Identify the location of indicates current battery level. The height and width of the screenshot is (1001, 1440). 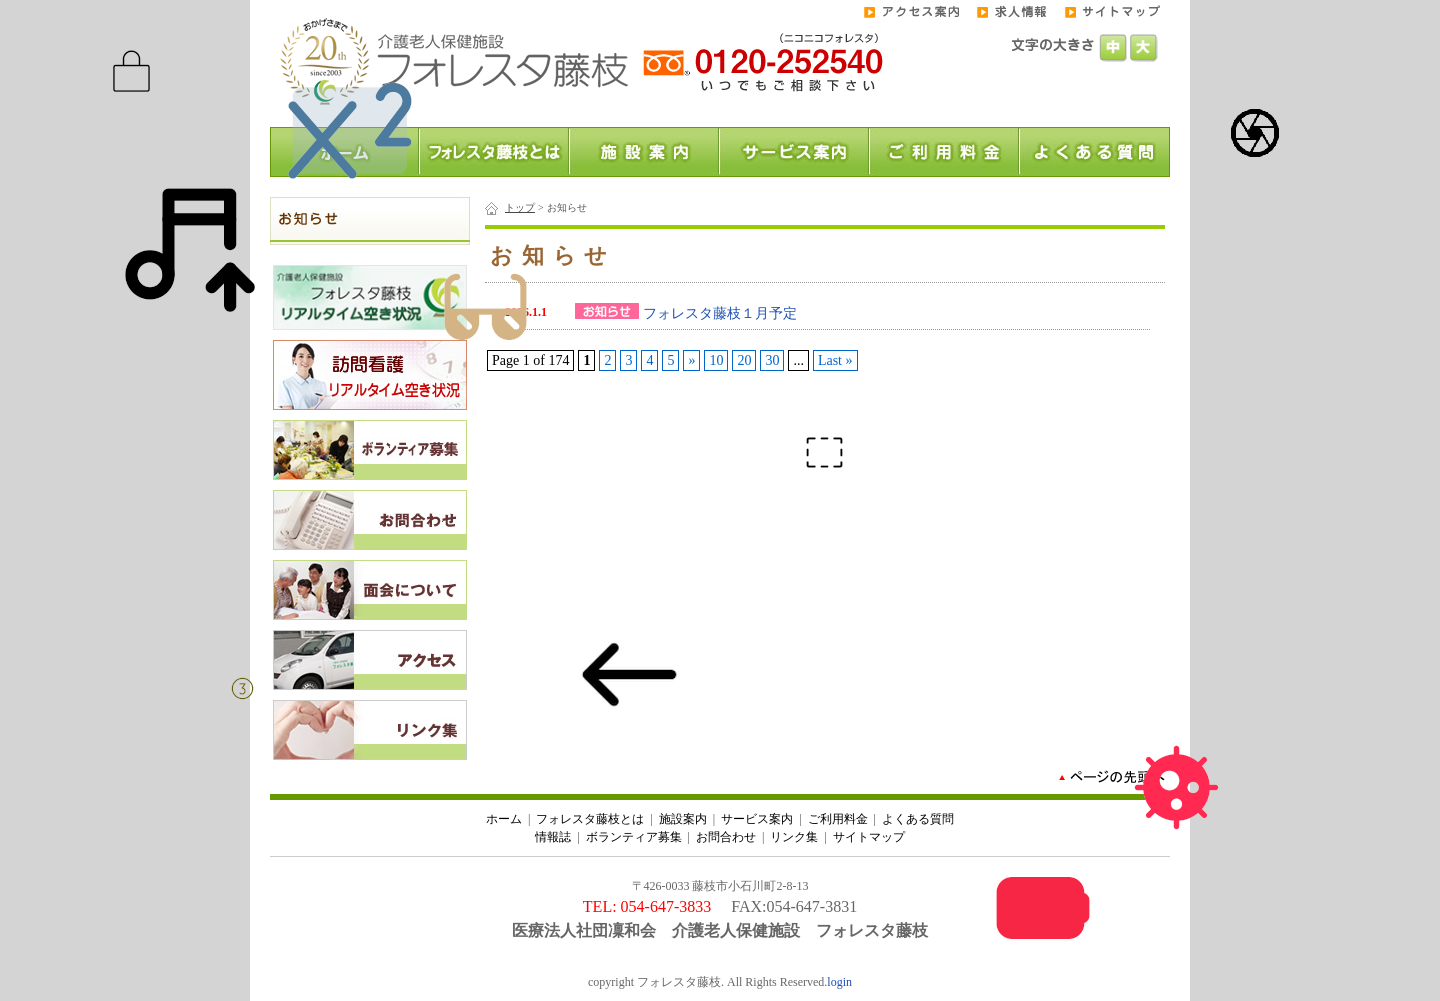
(1043, 908).